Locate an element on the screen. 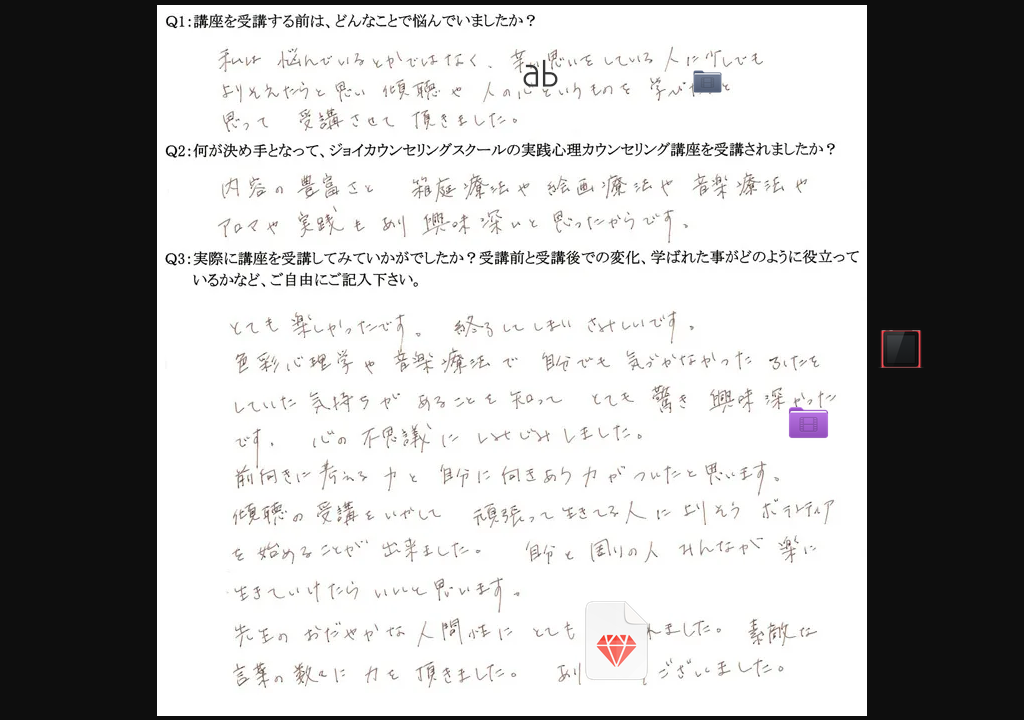 The width and height of the screenshot is (1024, 720). open your videos folder is located at coordinates (808, 422).